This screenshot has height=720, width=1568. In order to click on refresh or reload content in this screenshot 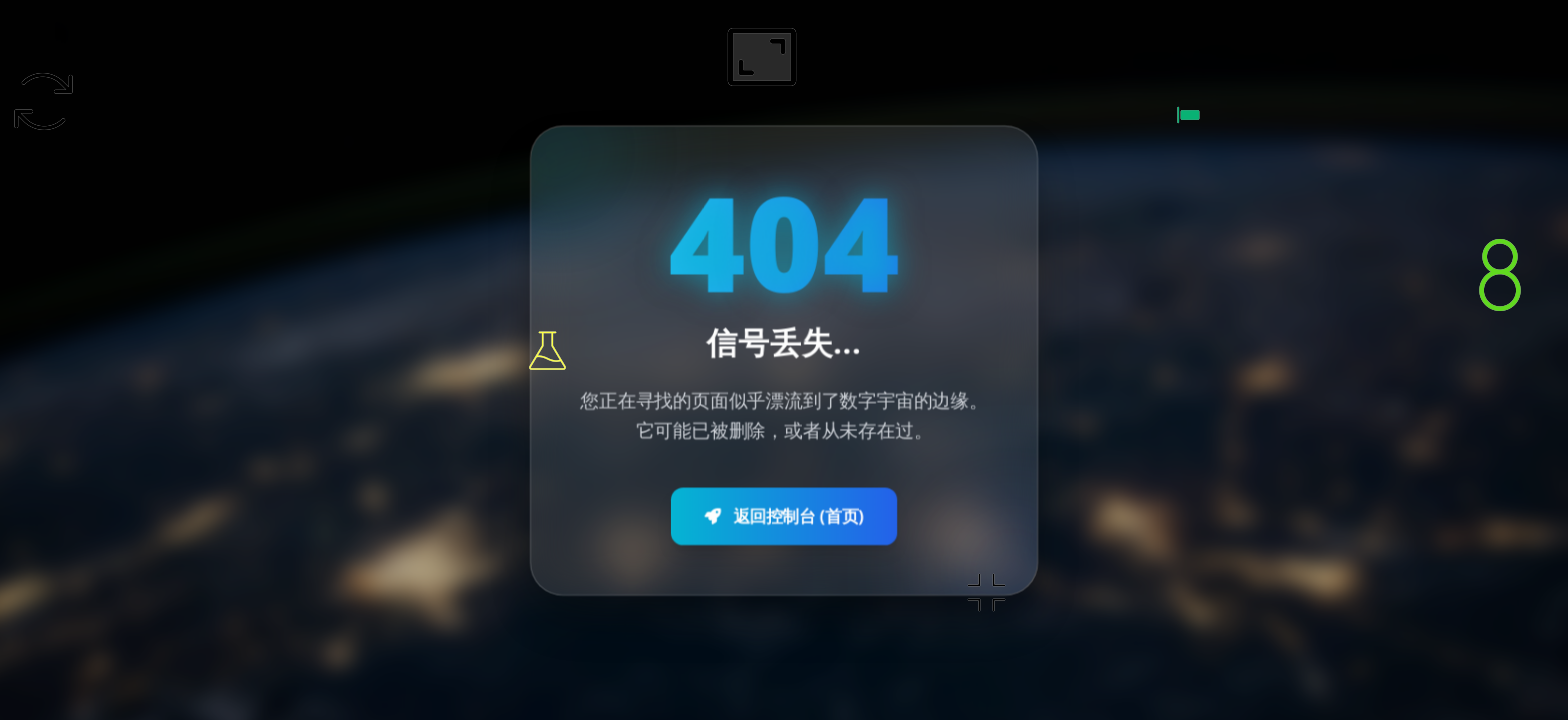, I will do `click(43, 101)`.